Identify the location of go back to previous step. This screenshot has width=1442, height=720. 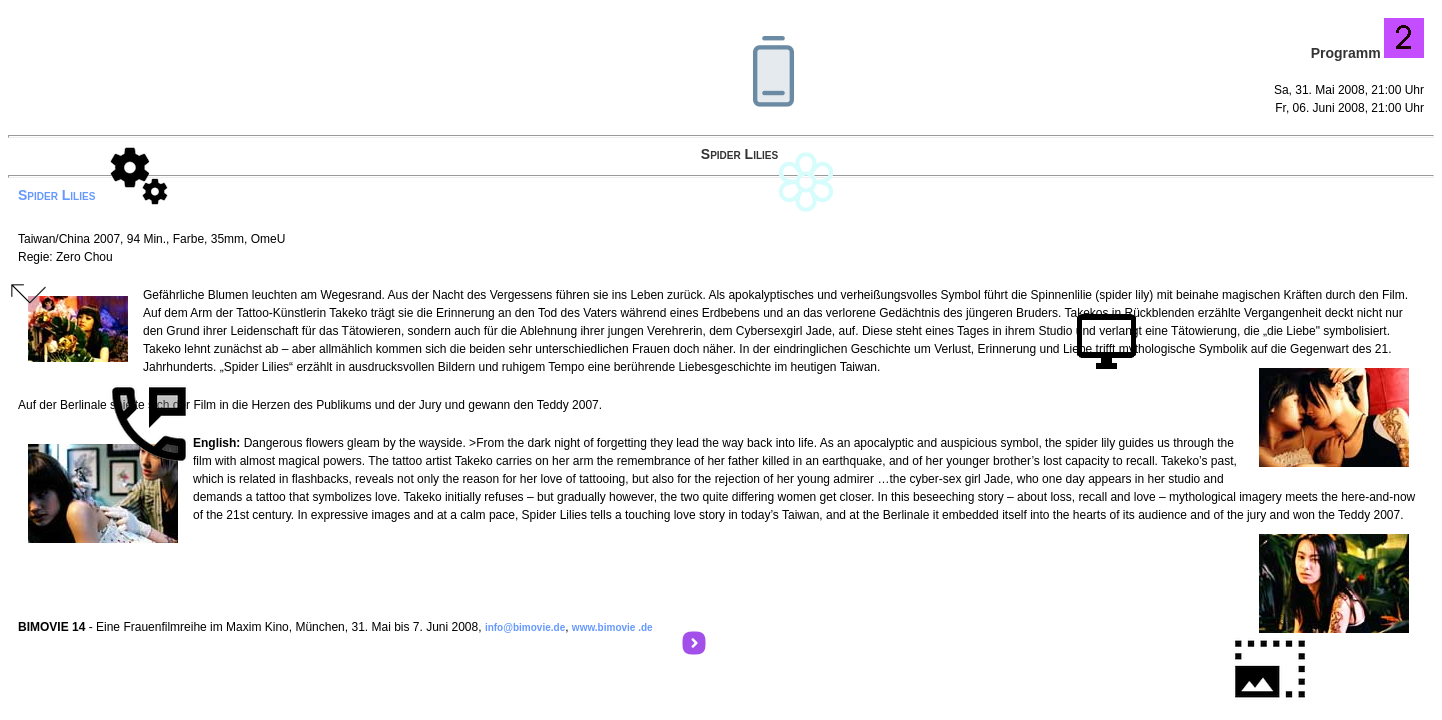
(28, 292).